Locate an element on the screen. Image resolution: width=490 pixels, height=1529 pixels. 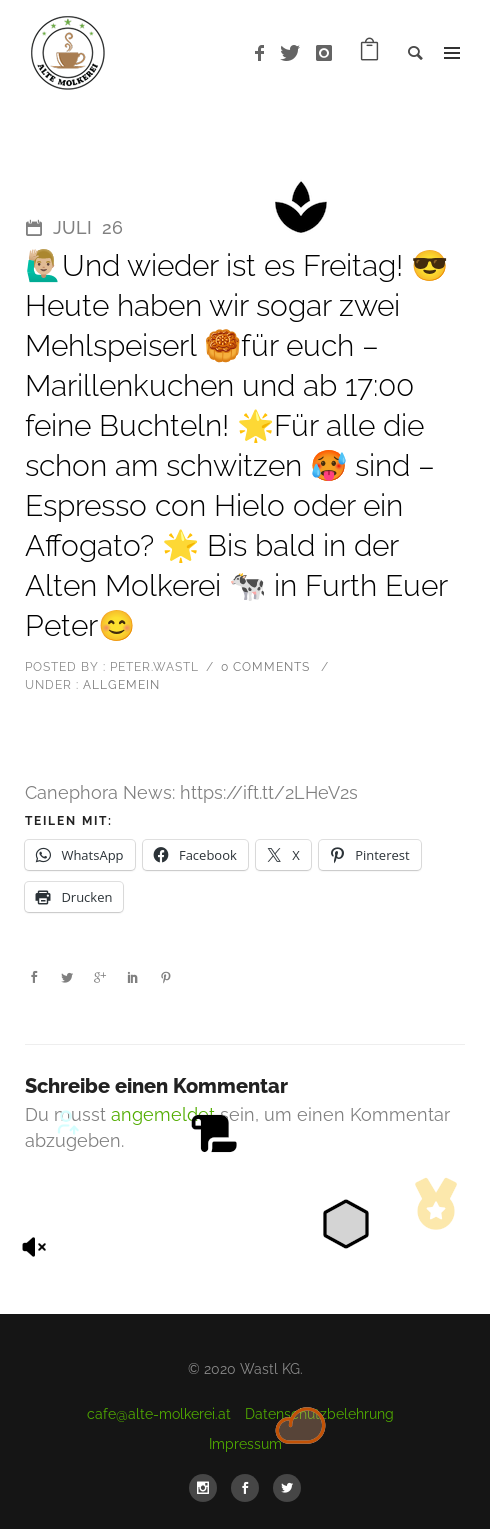
mute audio is located at coordinates (35, 1247).